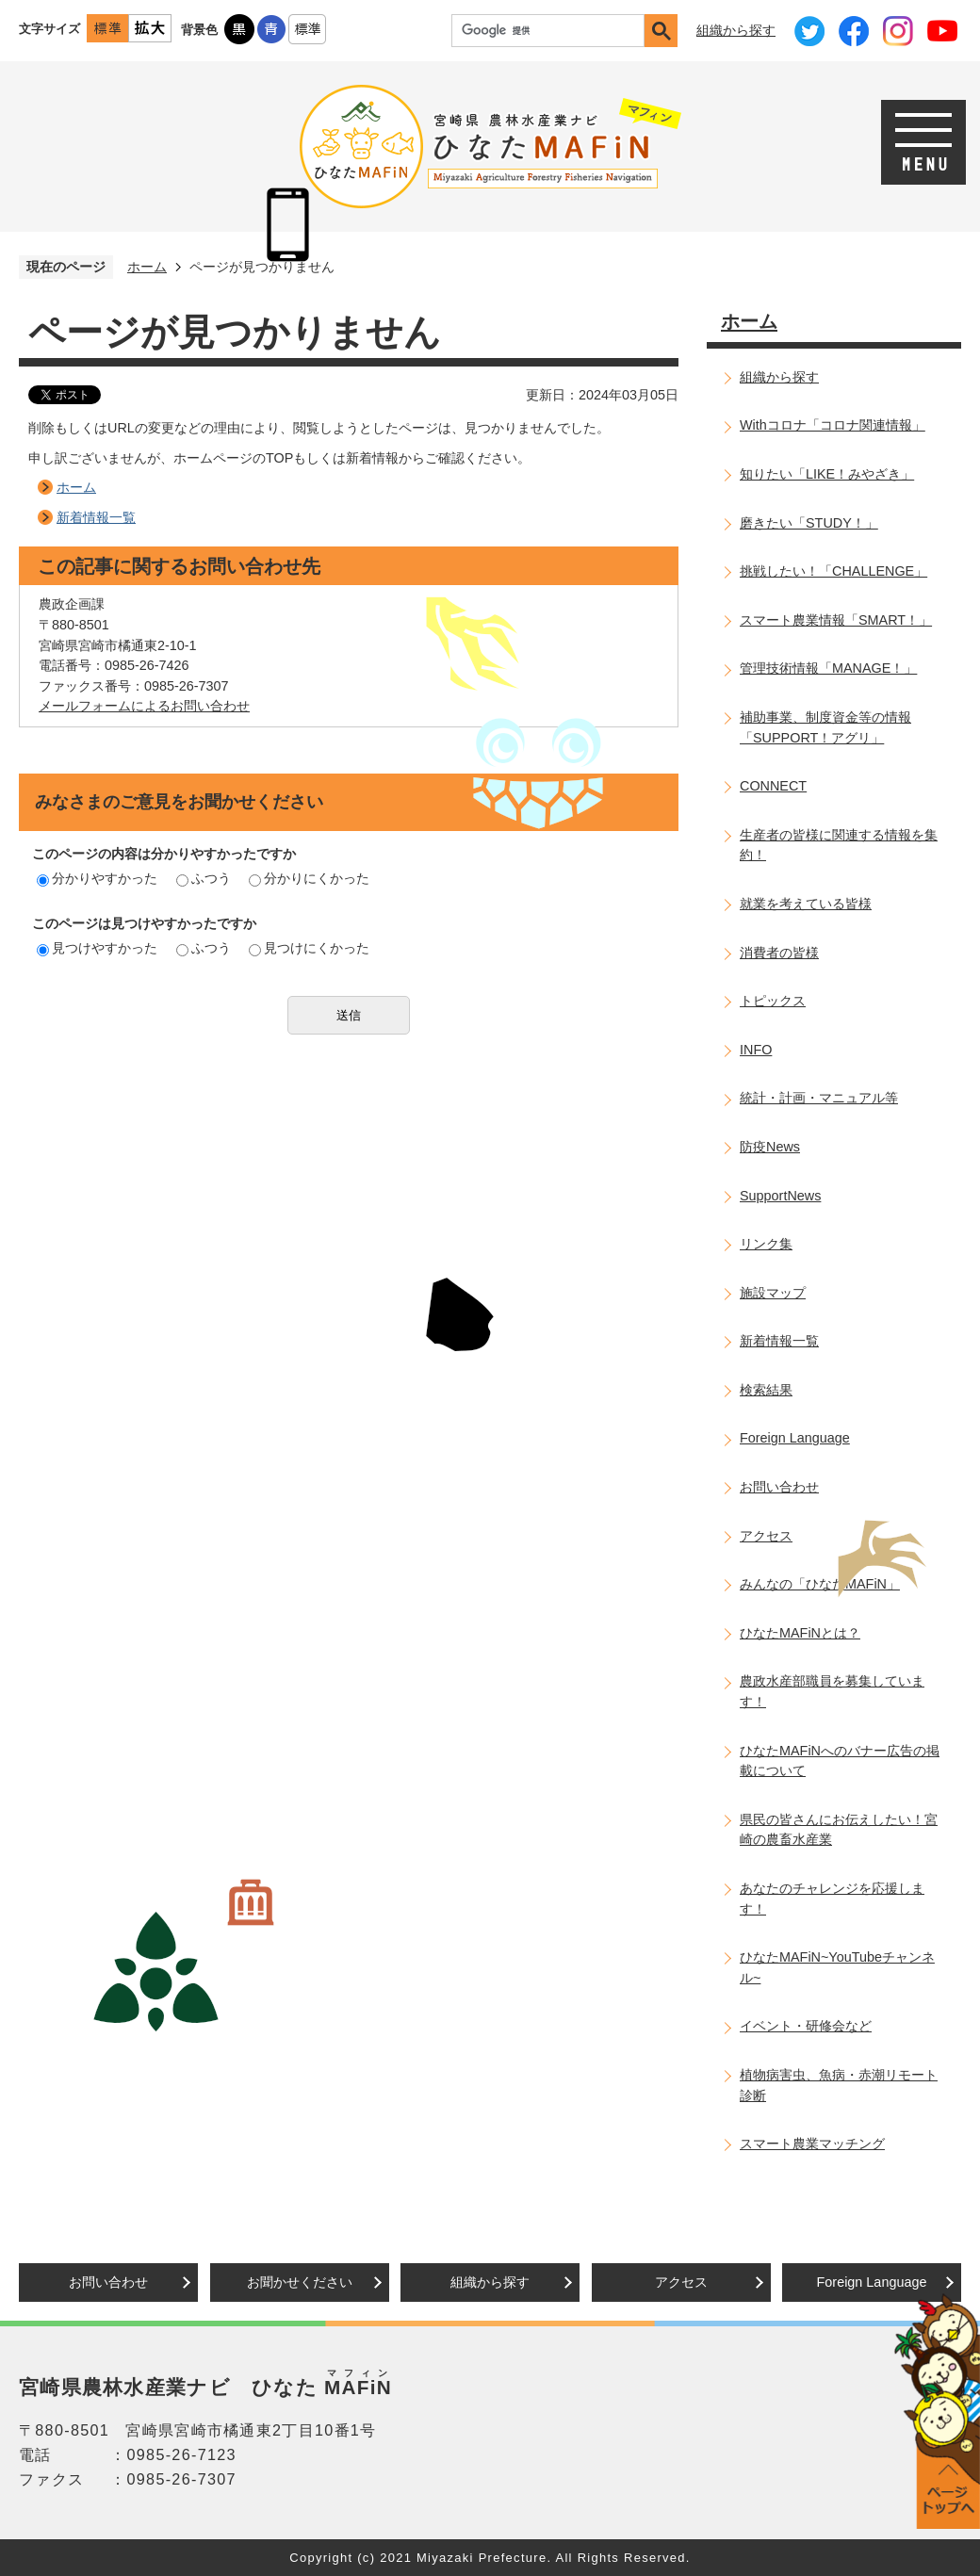 This screenshot has height=2576, width=980. What do you see at coordinates (251, 1902) in the screenshot?
I see `ammunition inventory or storage in a game` at bounding box center [251, 1902].